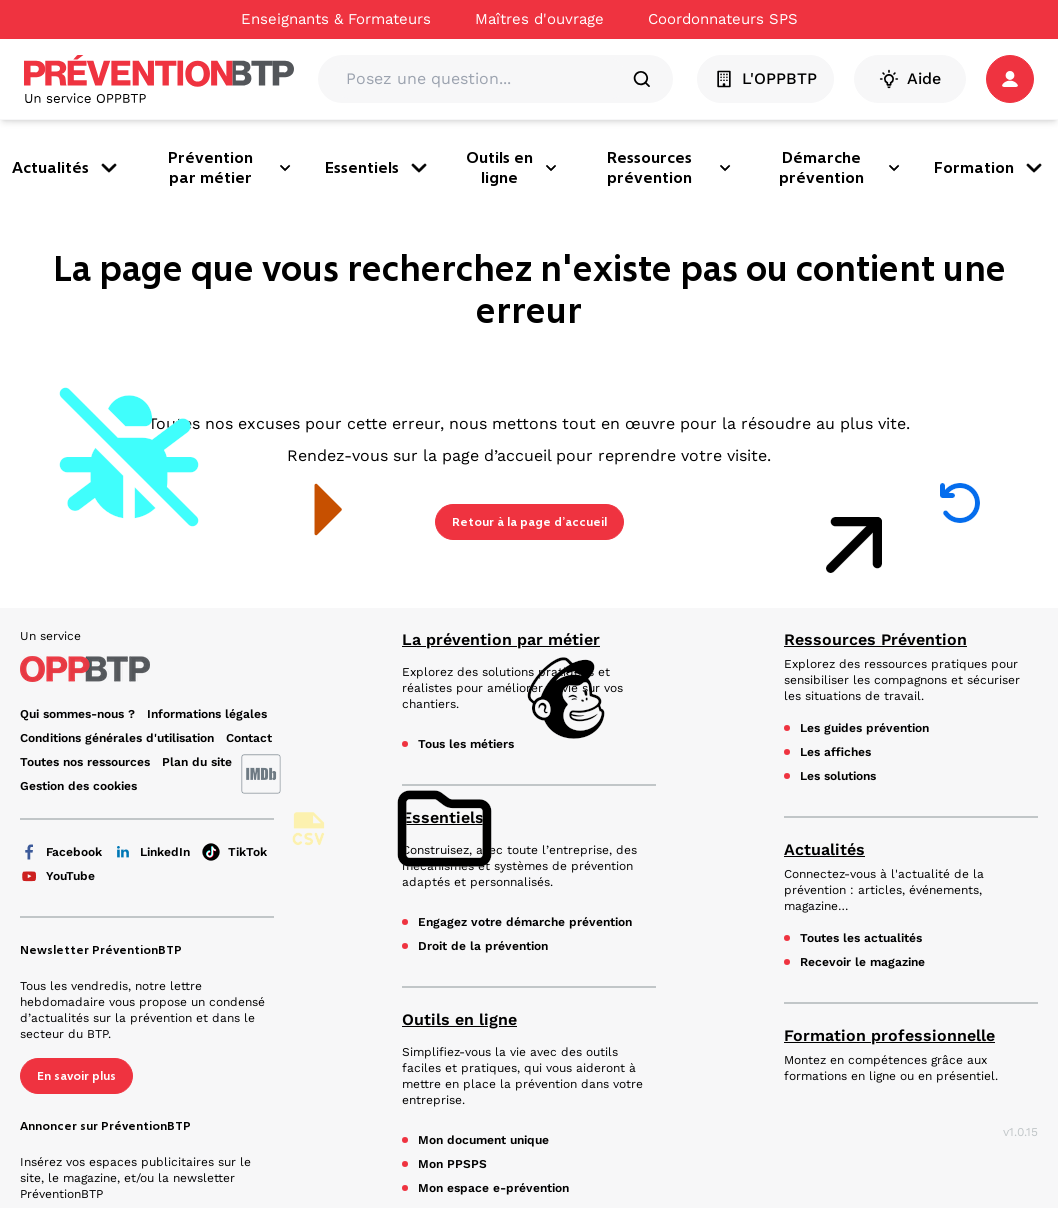 This screenshot has height=1208, width=1058. I want to click on disable bug tracking or debugging mode, so click(129, 457).